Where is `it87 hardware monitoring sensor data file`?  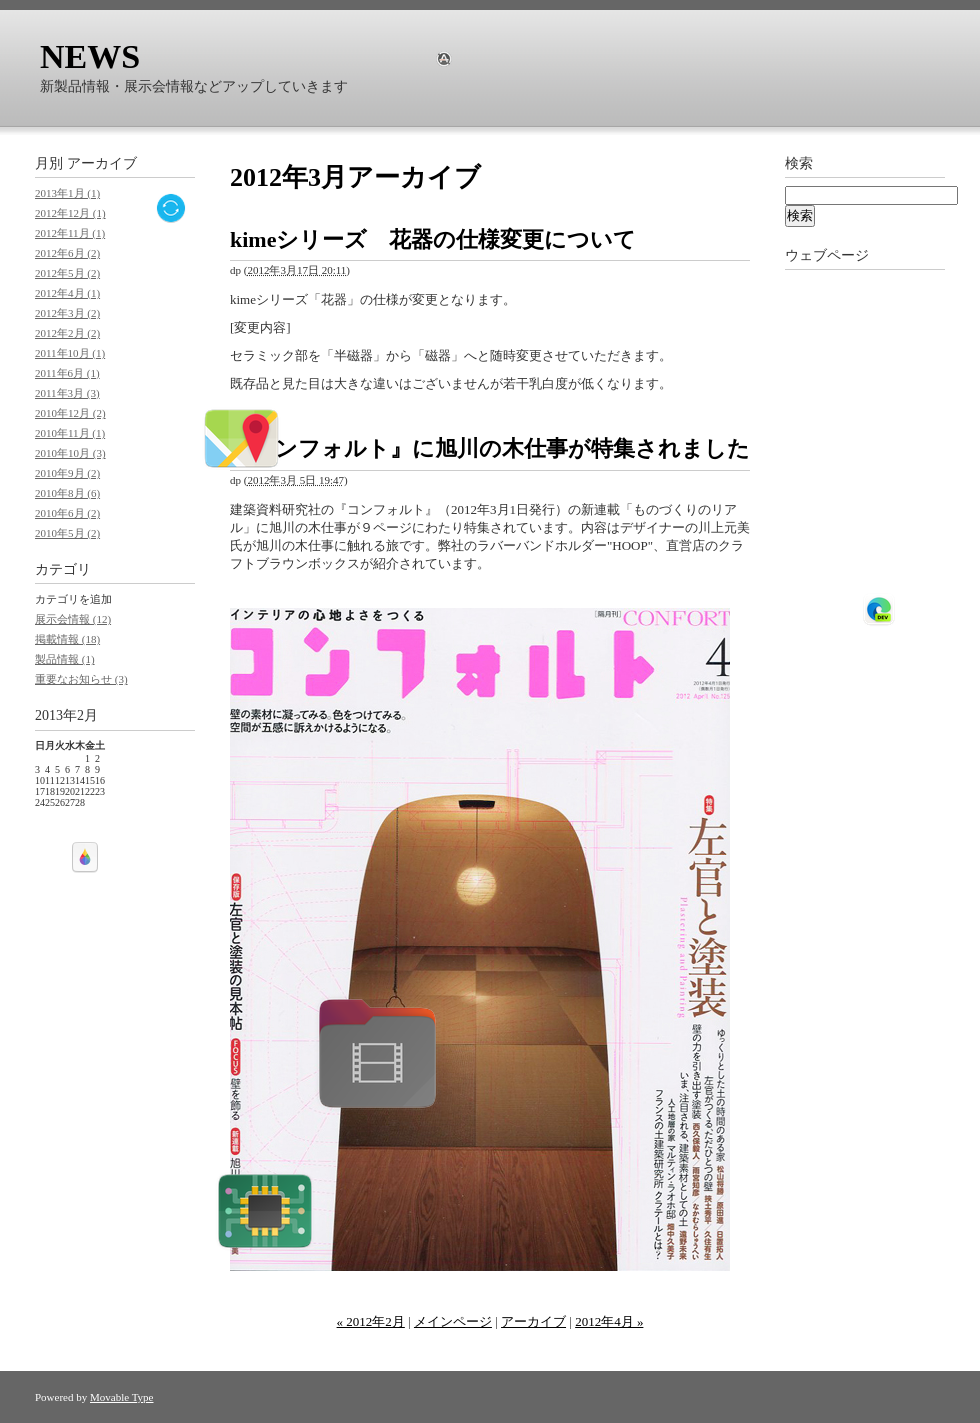 it87 hardware monitoring sensor data file is located at coordinates (85, 857).